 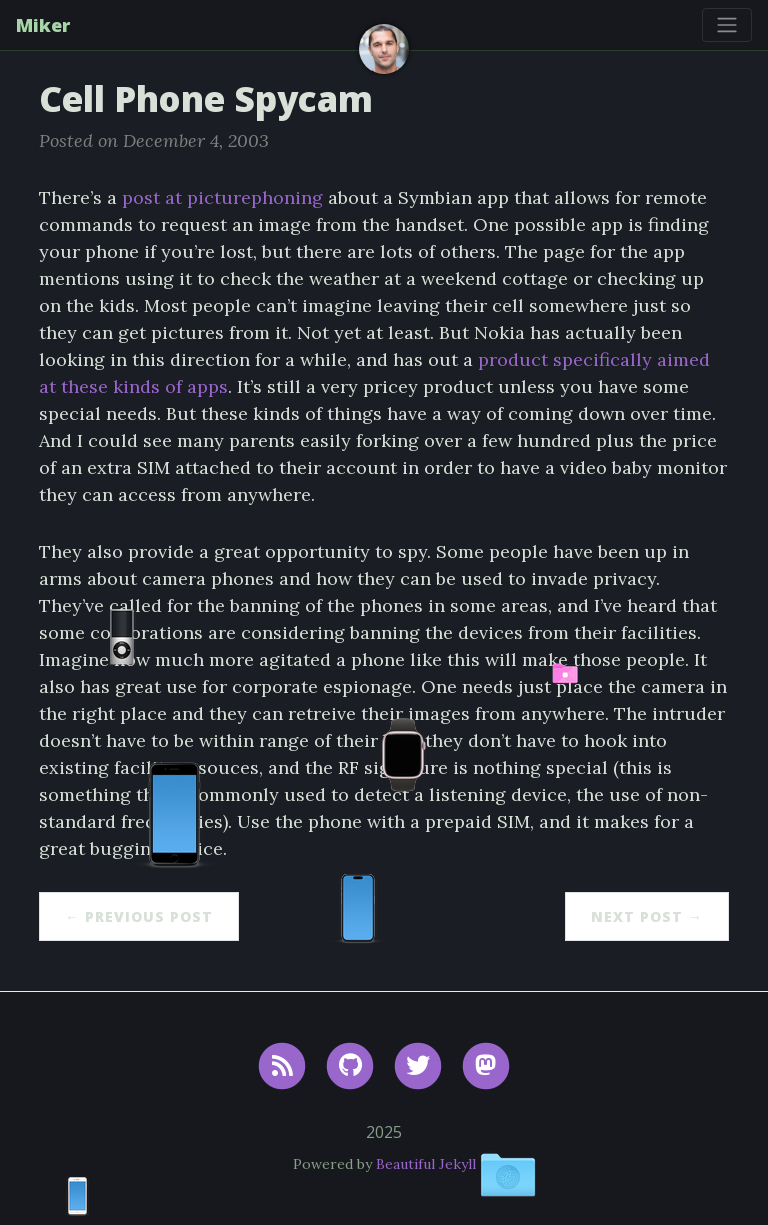 I want to click on open android marshmallow system folder, so click(x=565, y=674).